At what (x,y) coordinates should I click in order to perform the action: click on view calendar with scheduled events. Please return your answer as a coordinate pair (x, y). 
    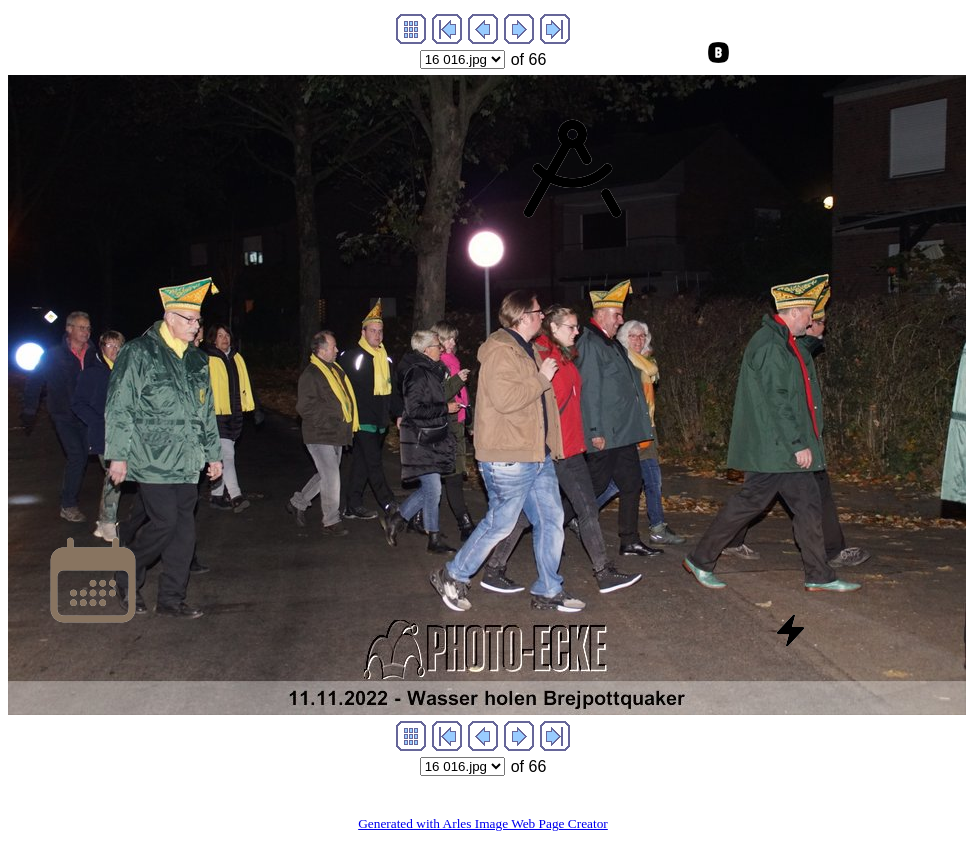
    Looking at the image, I should click on (93, 580).